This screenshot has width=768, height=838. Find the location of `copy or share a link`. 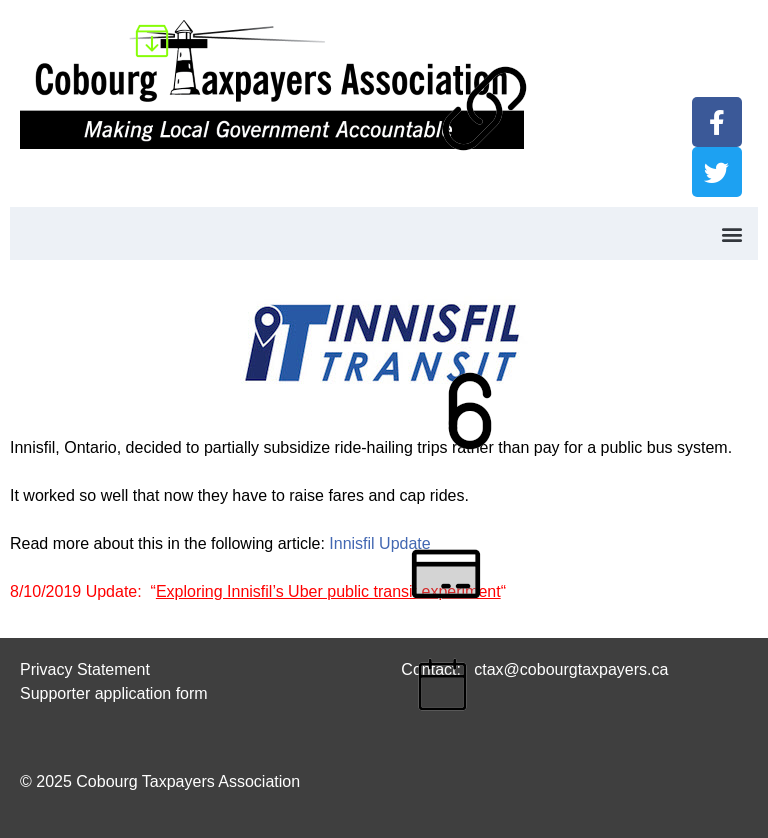

copy or share a link is located at coordinates (484, 108).